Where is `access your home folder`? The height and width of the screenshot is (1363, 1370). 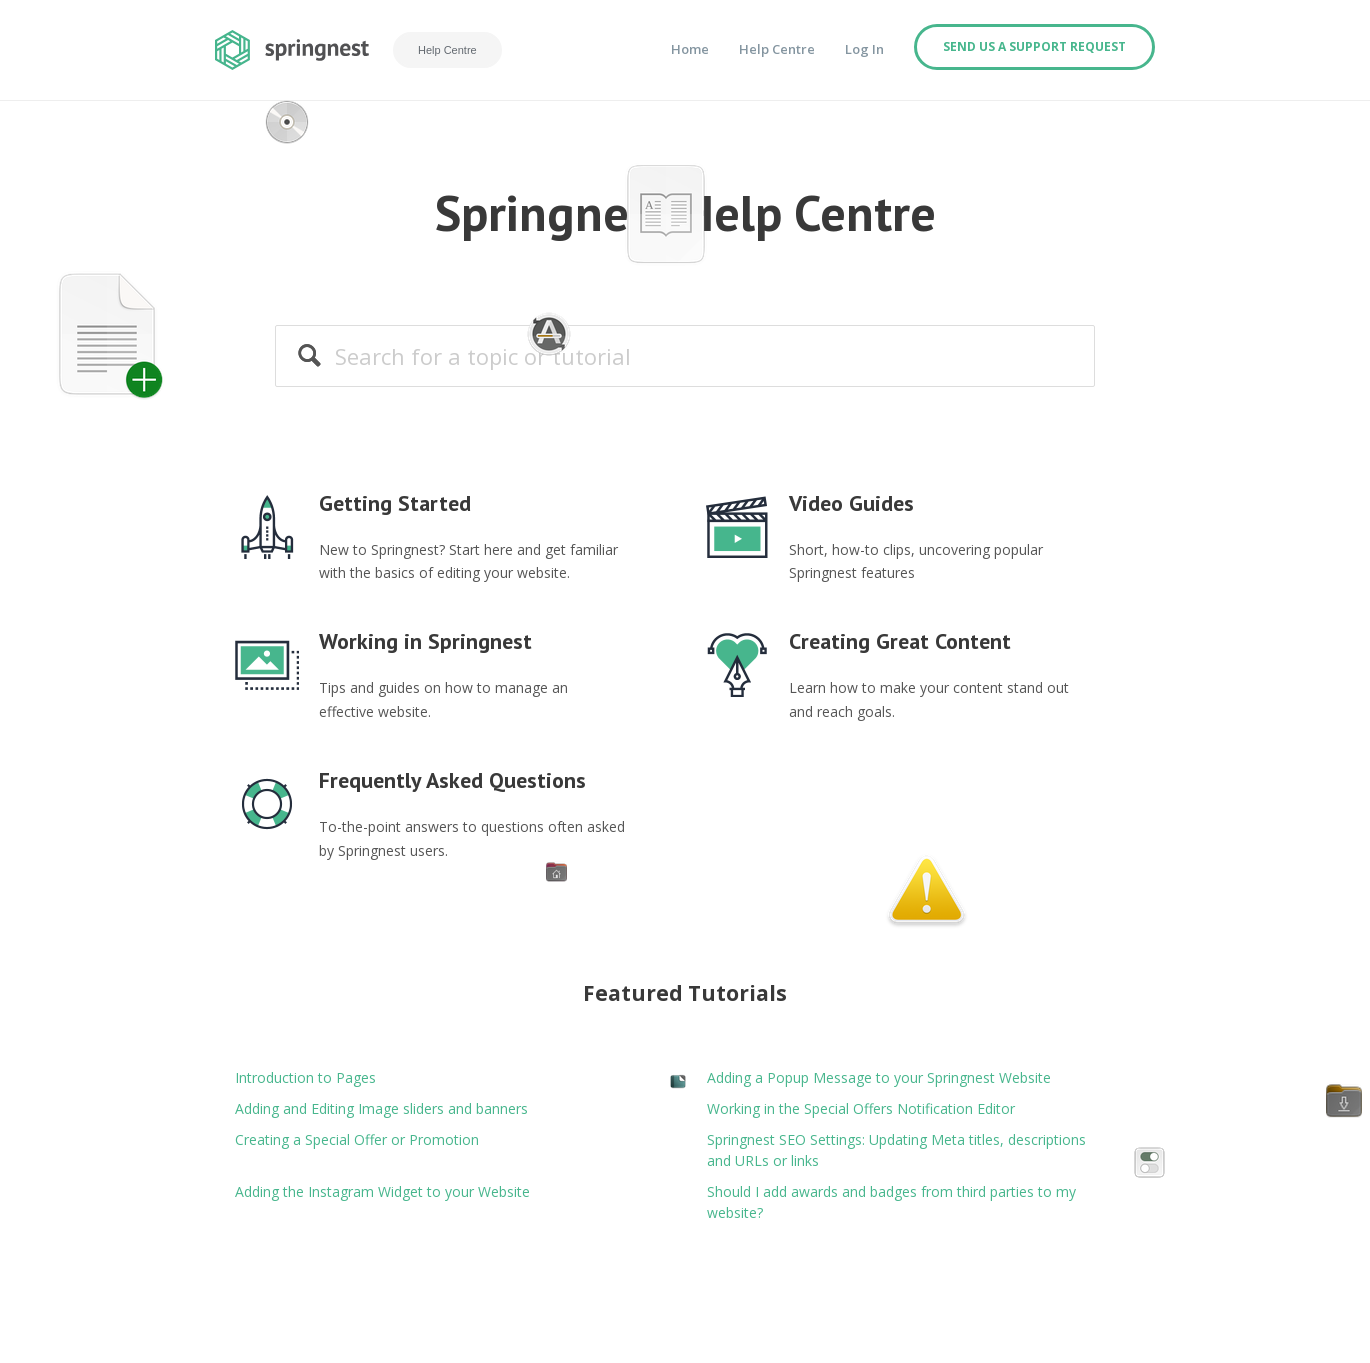 access your home folder is located at coordinates (556, 871).